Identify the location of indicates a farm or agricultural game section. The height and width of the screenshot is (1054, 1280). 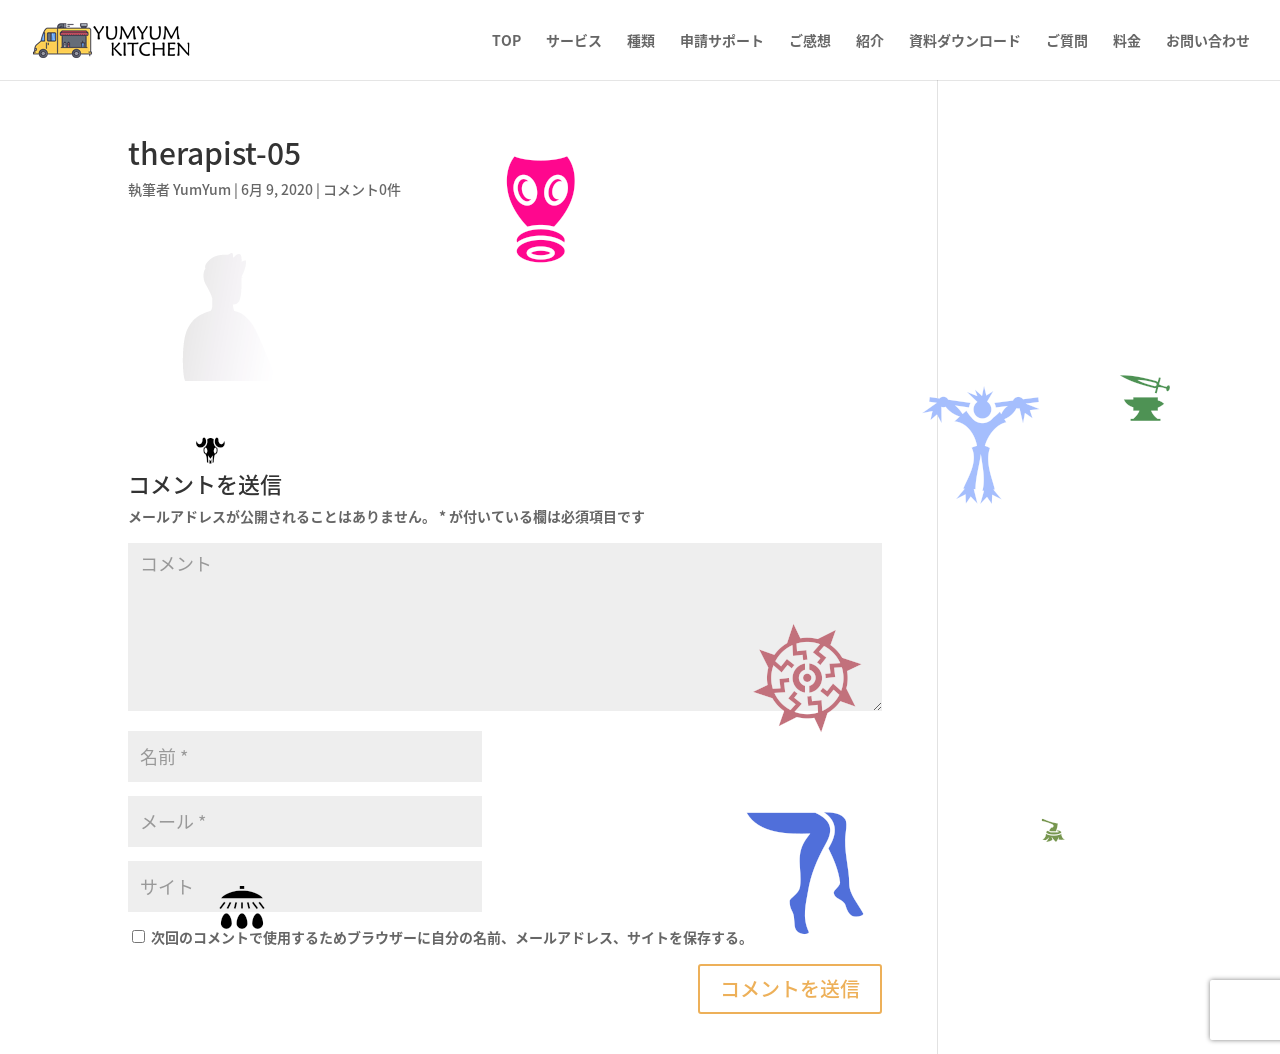
(982, 444).